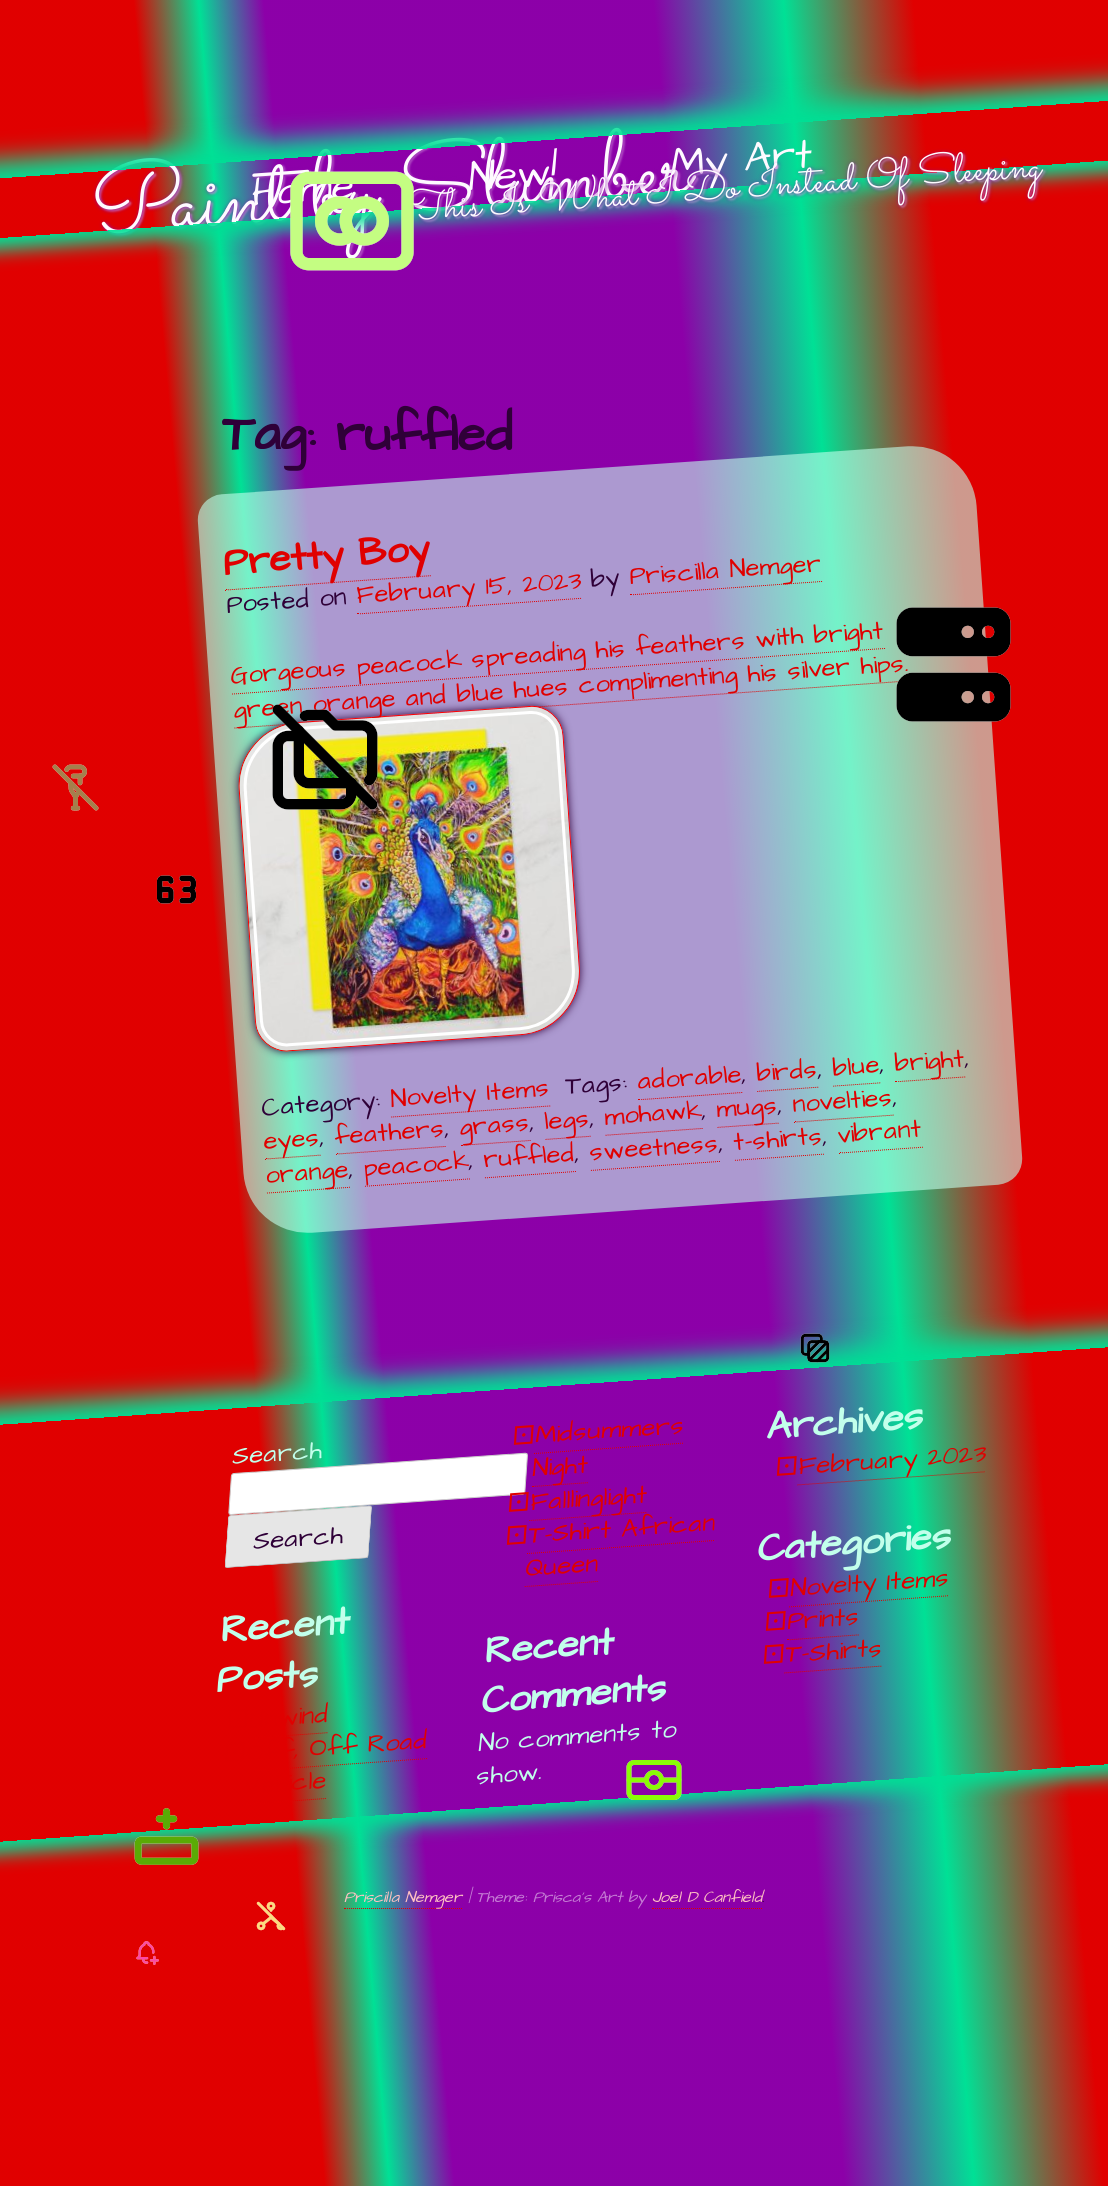 The height and width of the screenshot is (2186, 1108). What do you see at coordinates (75, 787) in the screenshot?
I see `indicates crutches or mobility aid not needed` at bounding box center [75, 787].